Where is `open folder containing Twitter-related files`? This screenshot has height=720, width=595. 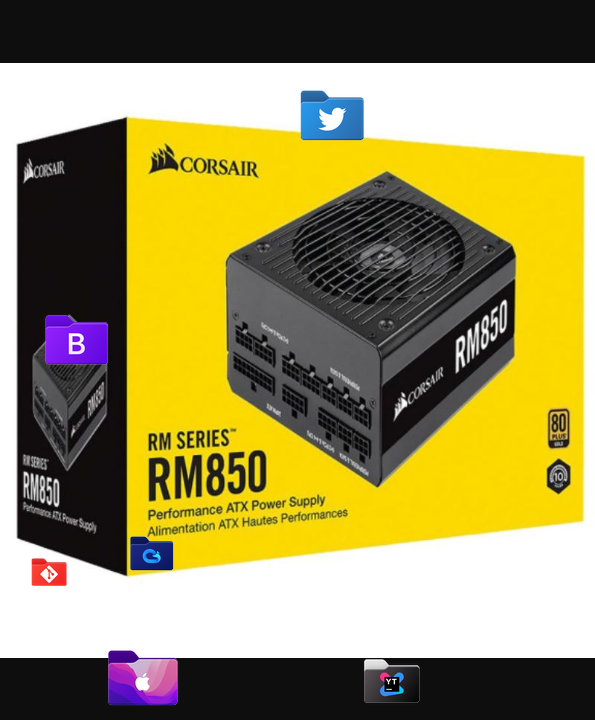 open folder containing Twitter-related files is located at coordinates (332, 117).